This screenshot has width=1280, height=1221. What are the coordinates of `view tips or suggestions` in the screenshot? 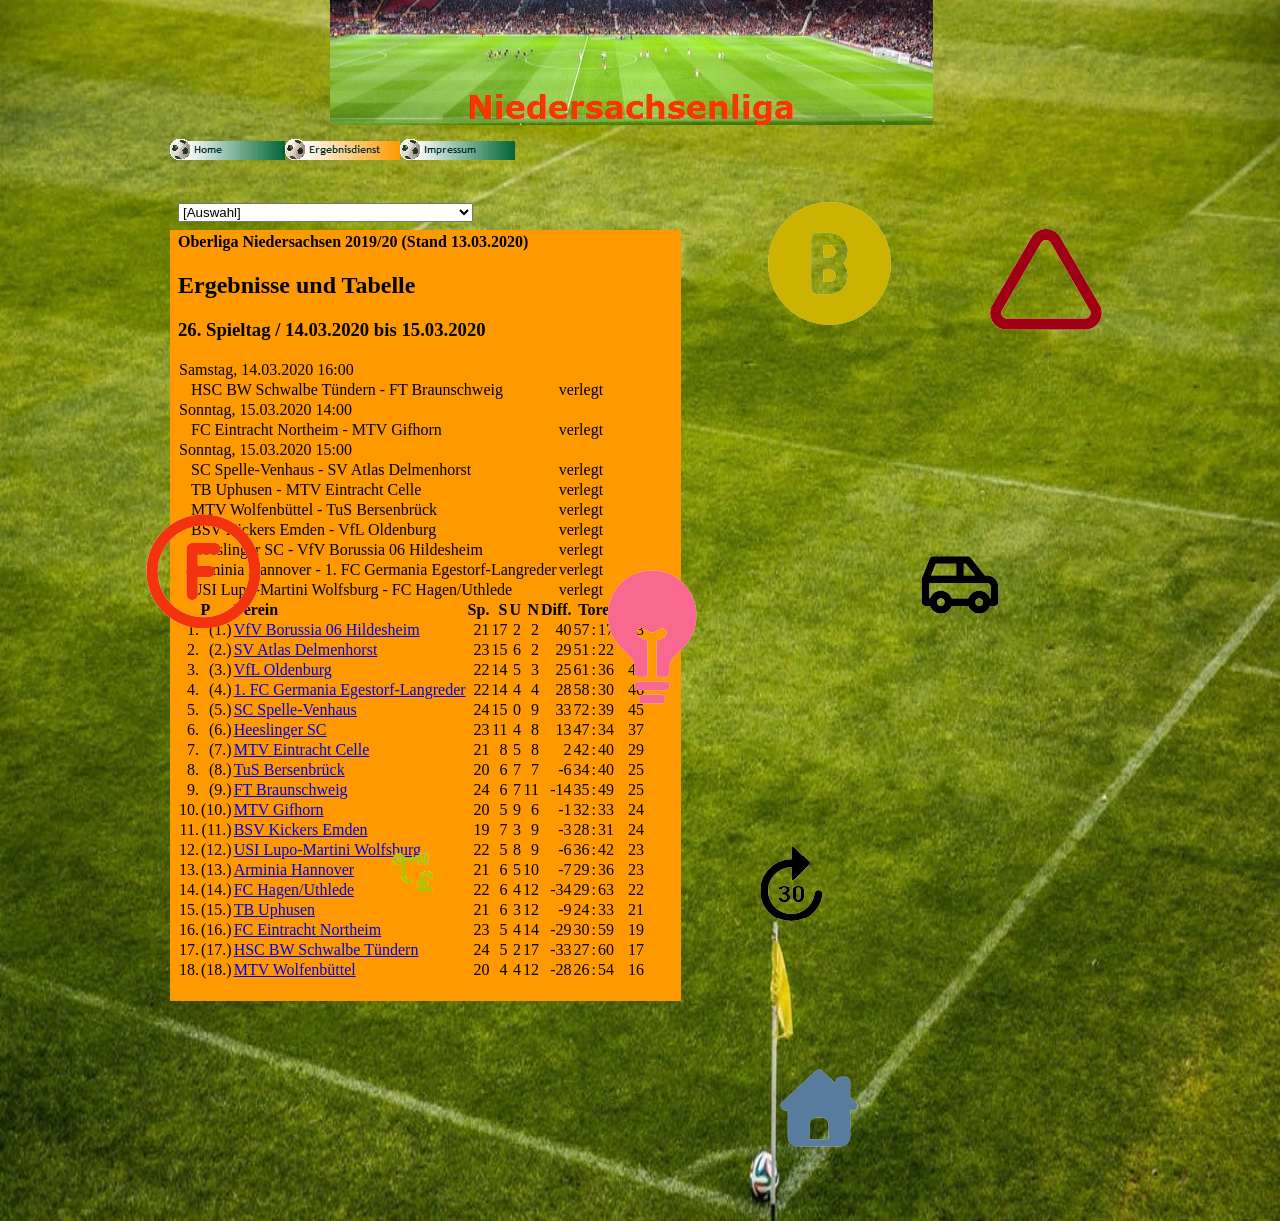 It's located at (652, 637).